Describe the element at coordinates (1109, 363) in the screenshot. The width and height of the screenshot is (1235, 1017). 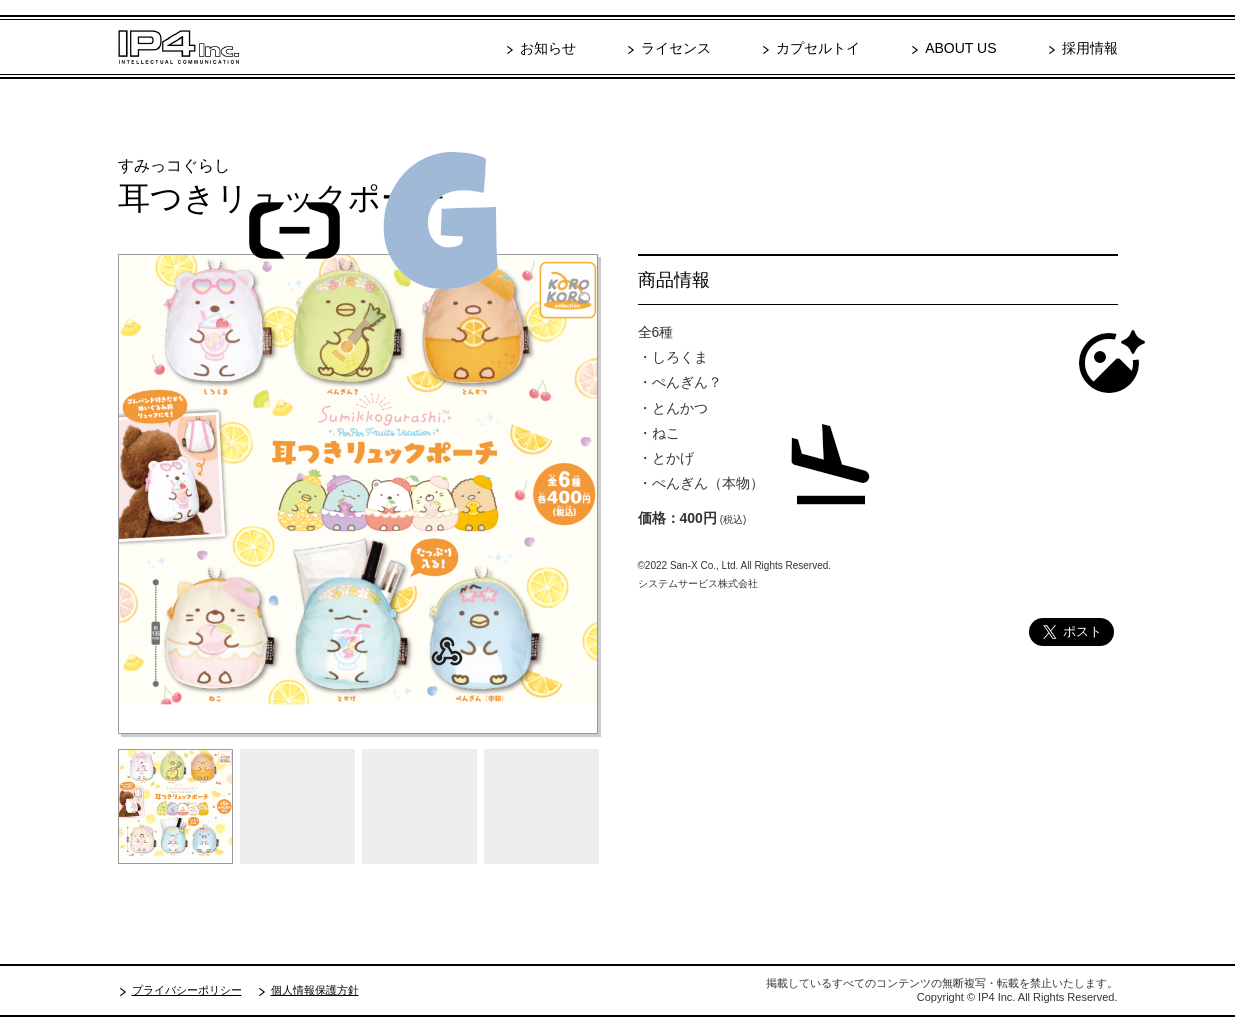
I see `generate ai-enhanced image` at that location.